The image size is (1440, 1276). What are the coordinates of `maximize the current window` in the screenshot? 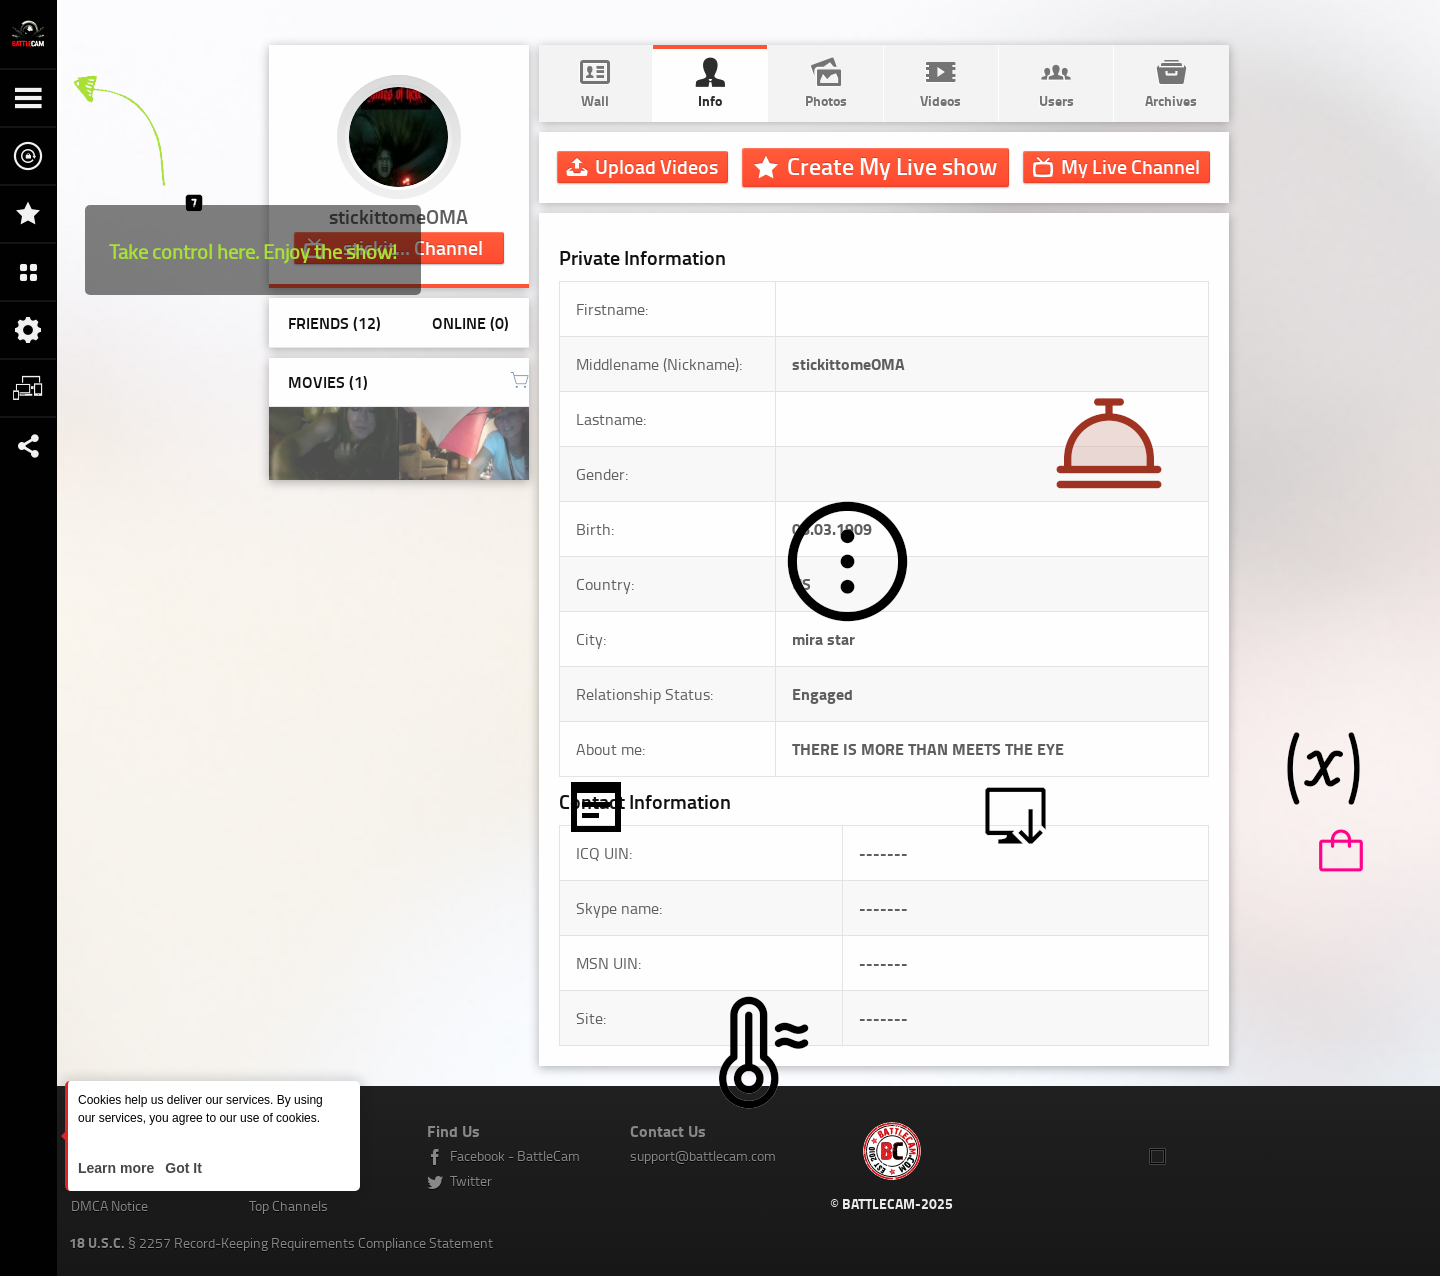 It's located at (1157, 1156).